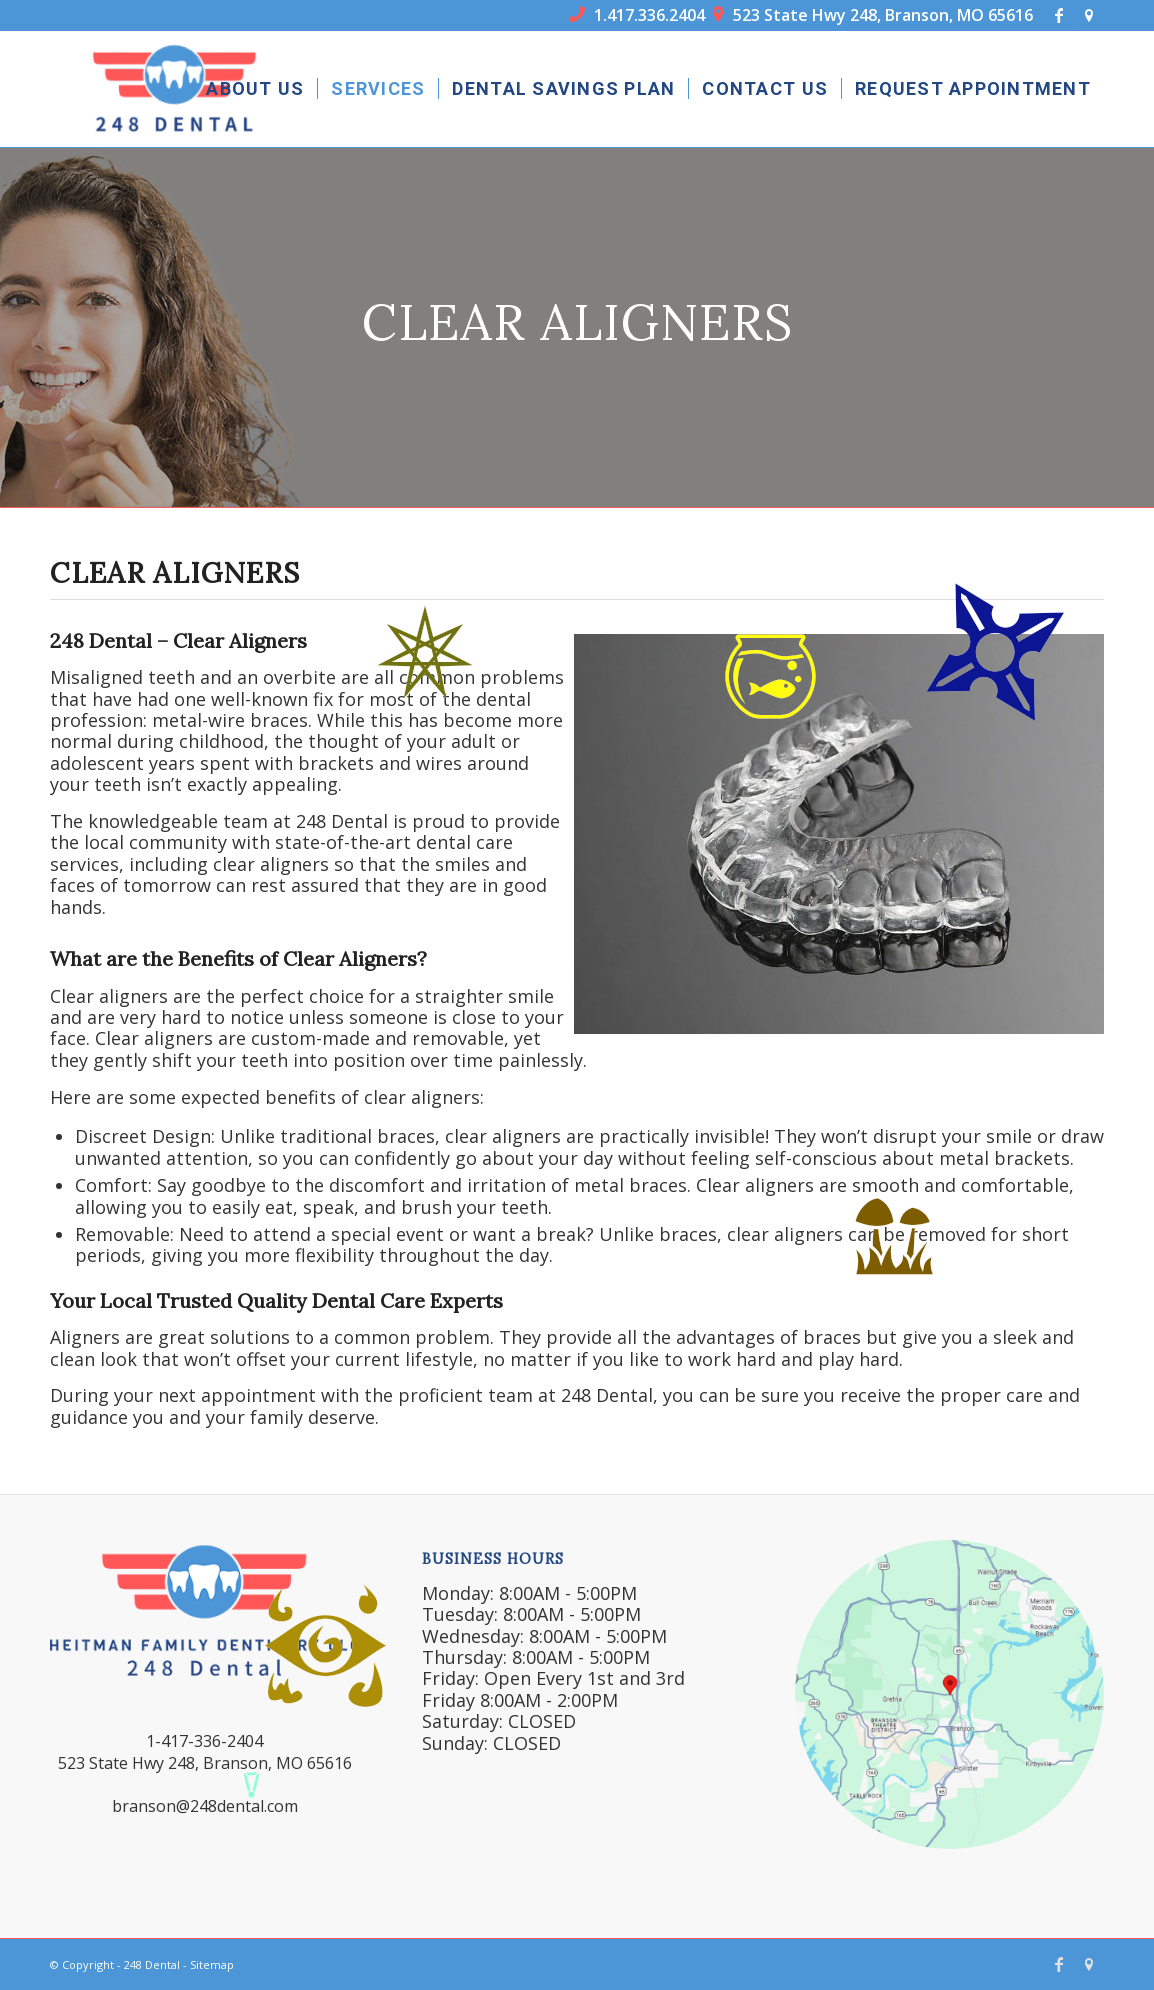  What do you see at coordinates (425, 652) in the screenshot?
I see `a seven-pointed star symbol for mystical or magical elements` at bounding box center [425, 652].